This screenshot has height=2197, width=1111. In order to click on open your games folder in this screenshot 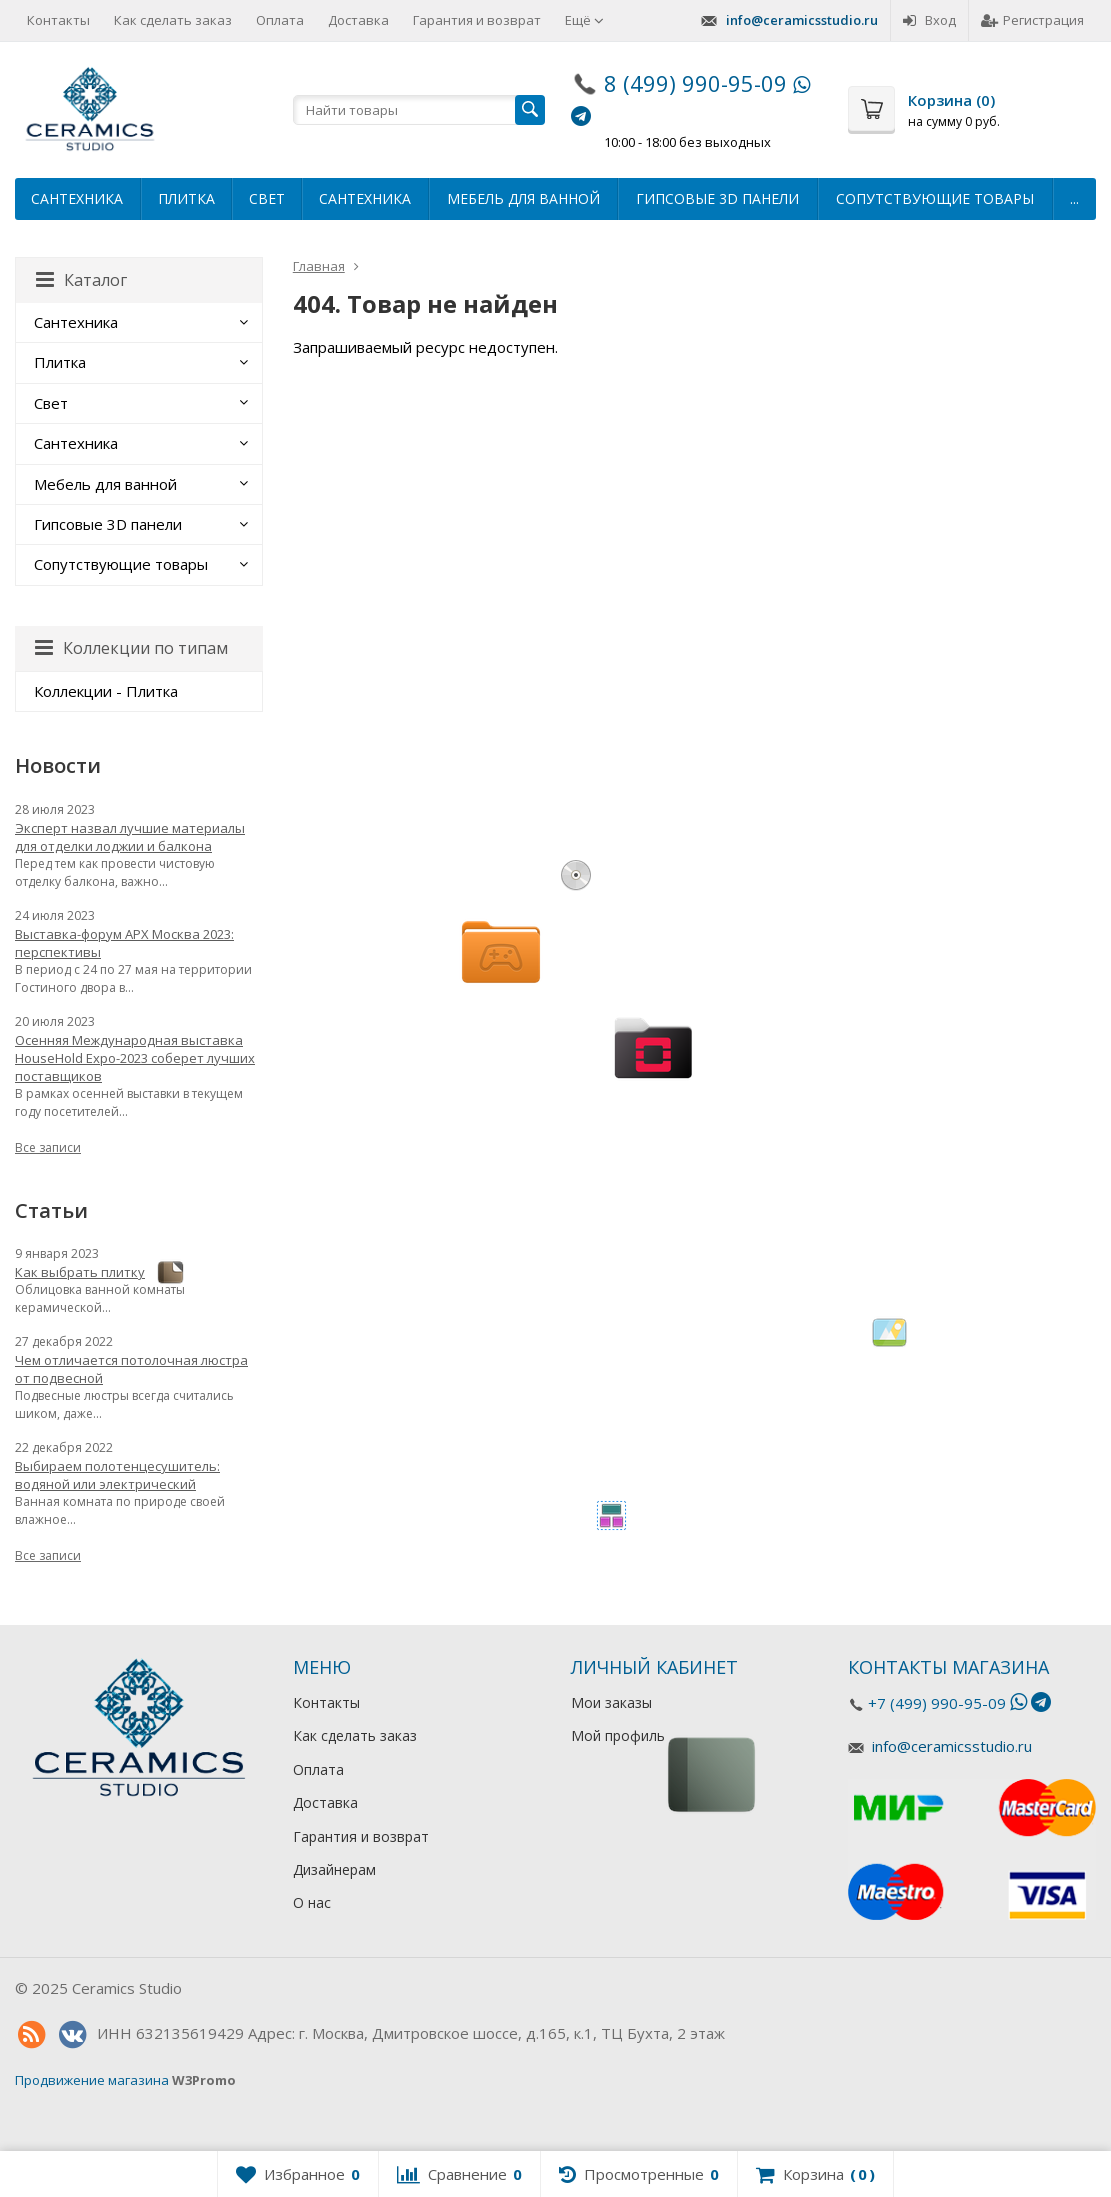, I will do `click(501, 952)`.